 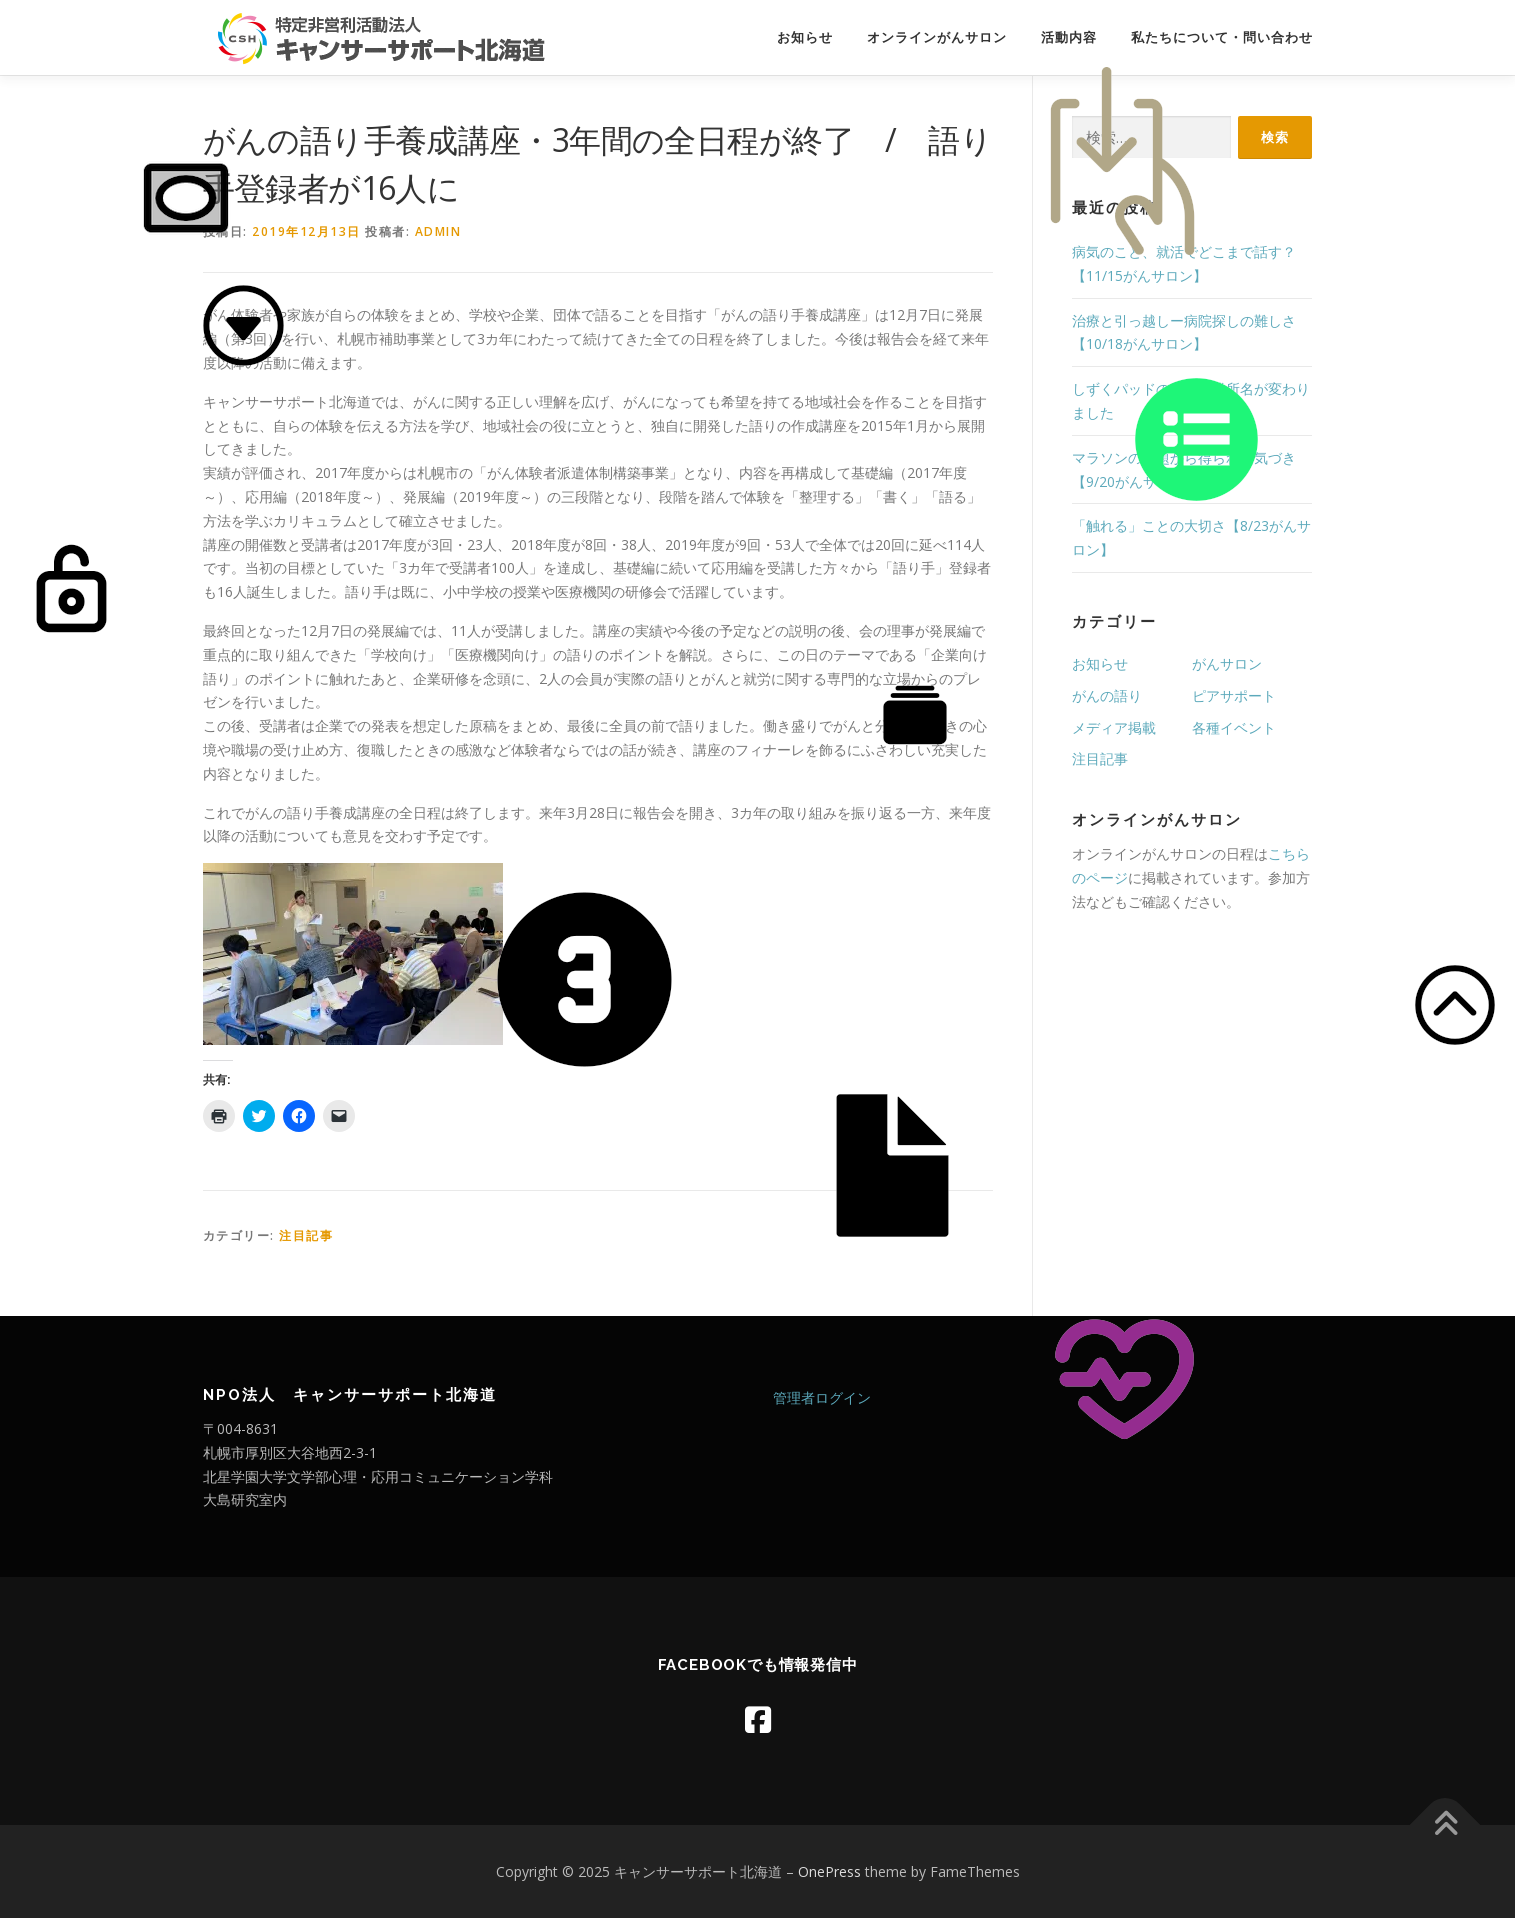 I want to click on view list or menu options, so click(x=1196, y=439).